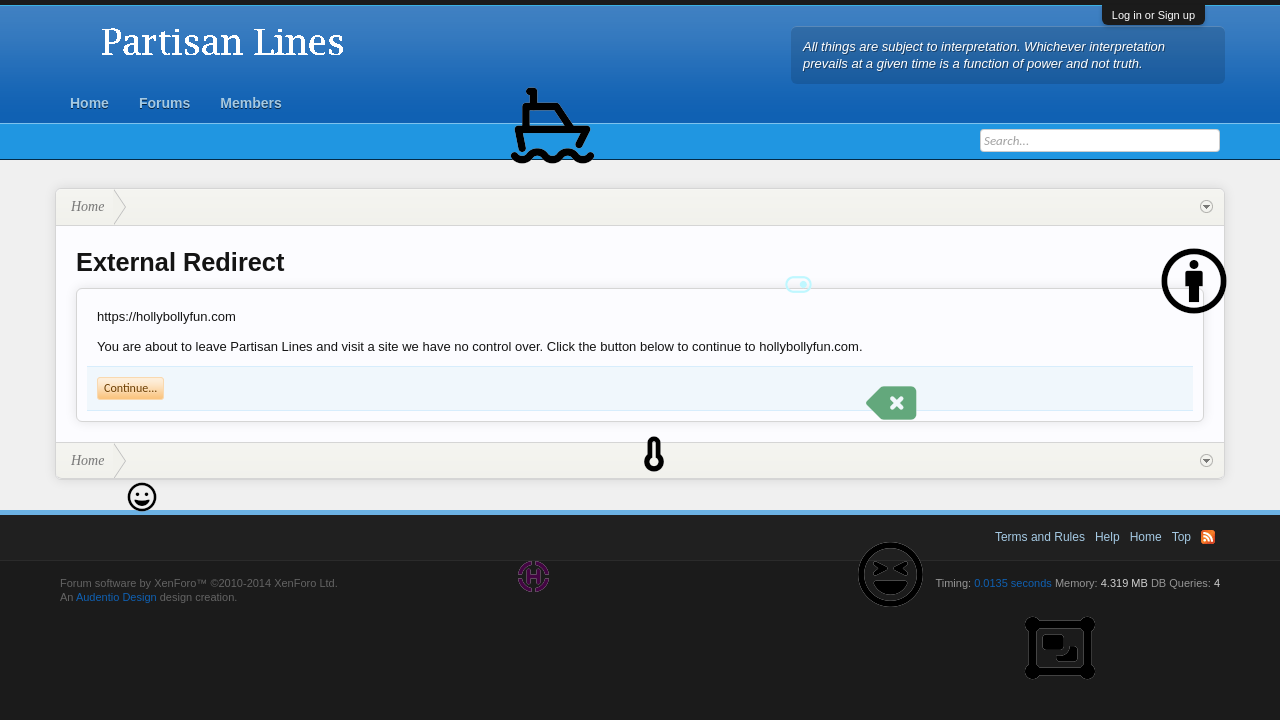  I want to click on delete the last character or input, so click(894, 403).